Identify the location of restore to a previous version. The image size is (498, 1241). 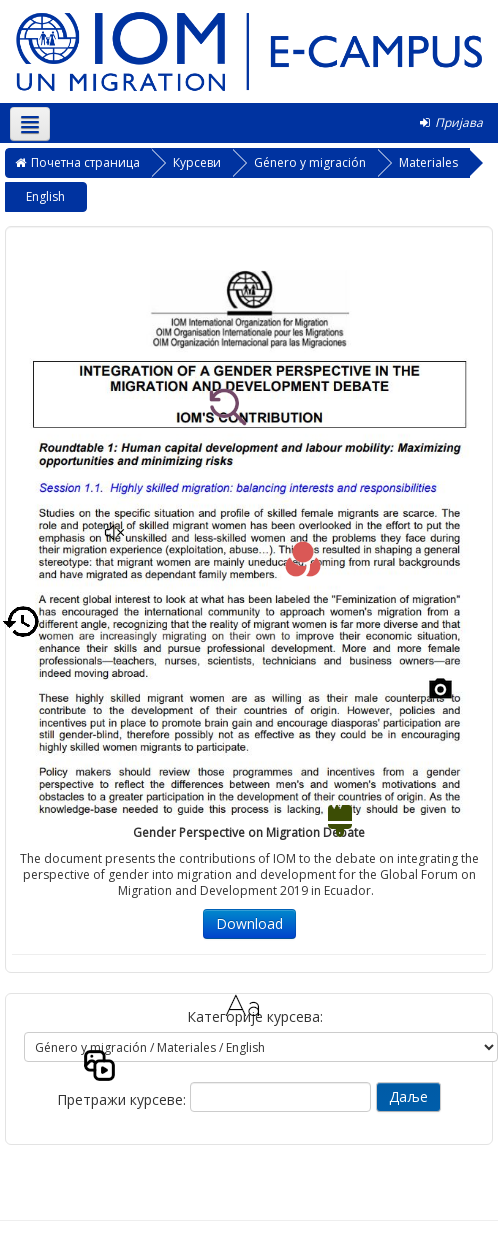
(21, 621).